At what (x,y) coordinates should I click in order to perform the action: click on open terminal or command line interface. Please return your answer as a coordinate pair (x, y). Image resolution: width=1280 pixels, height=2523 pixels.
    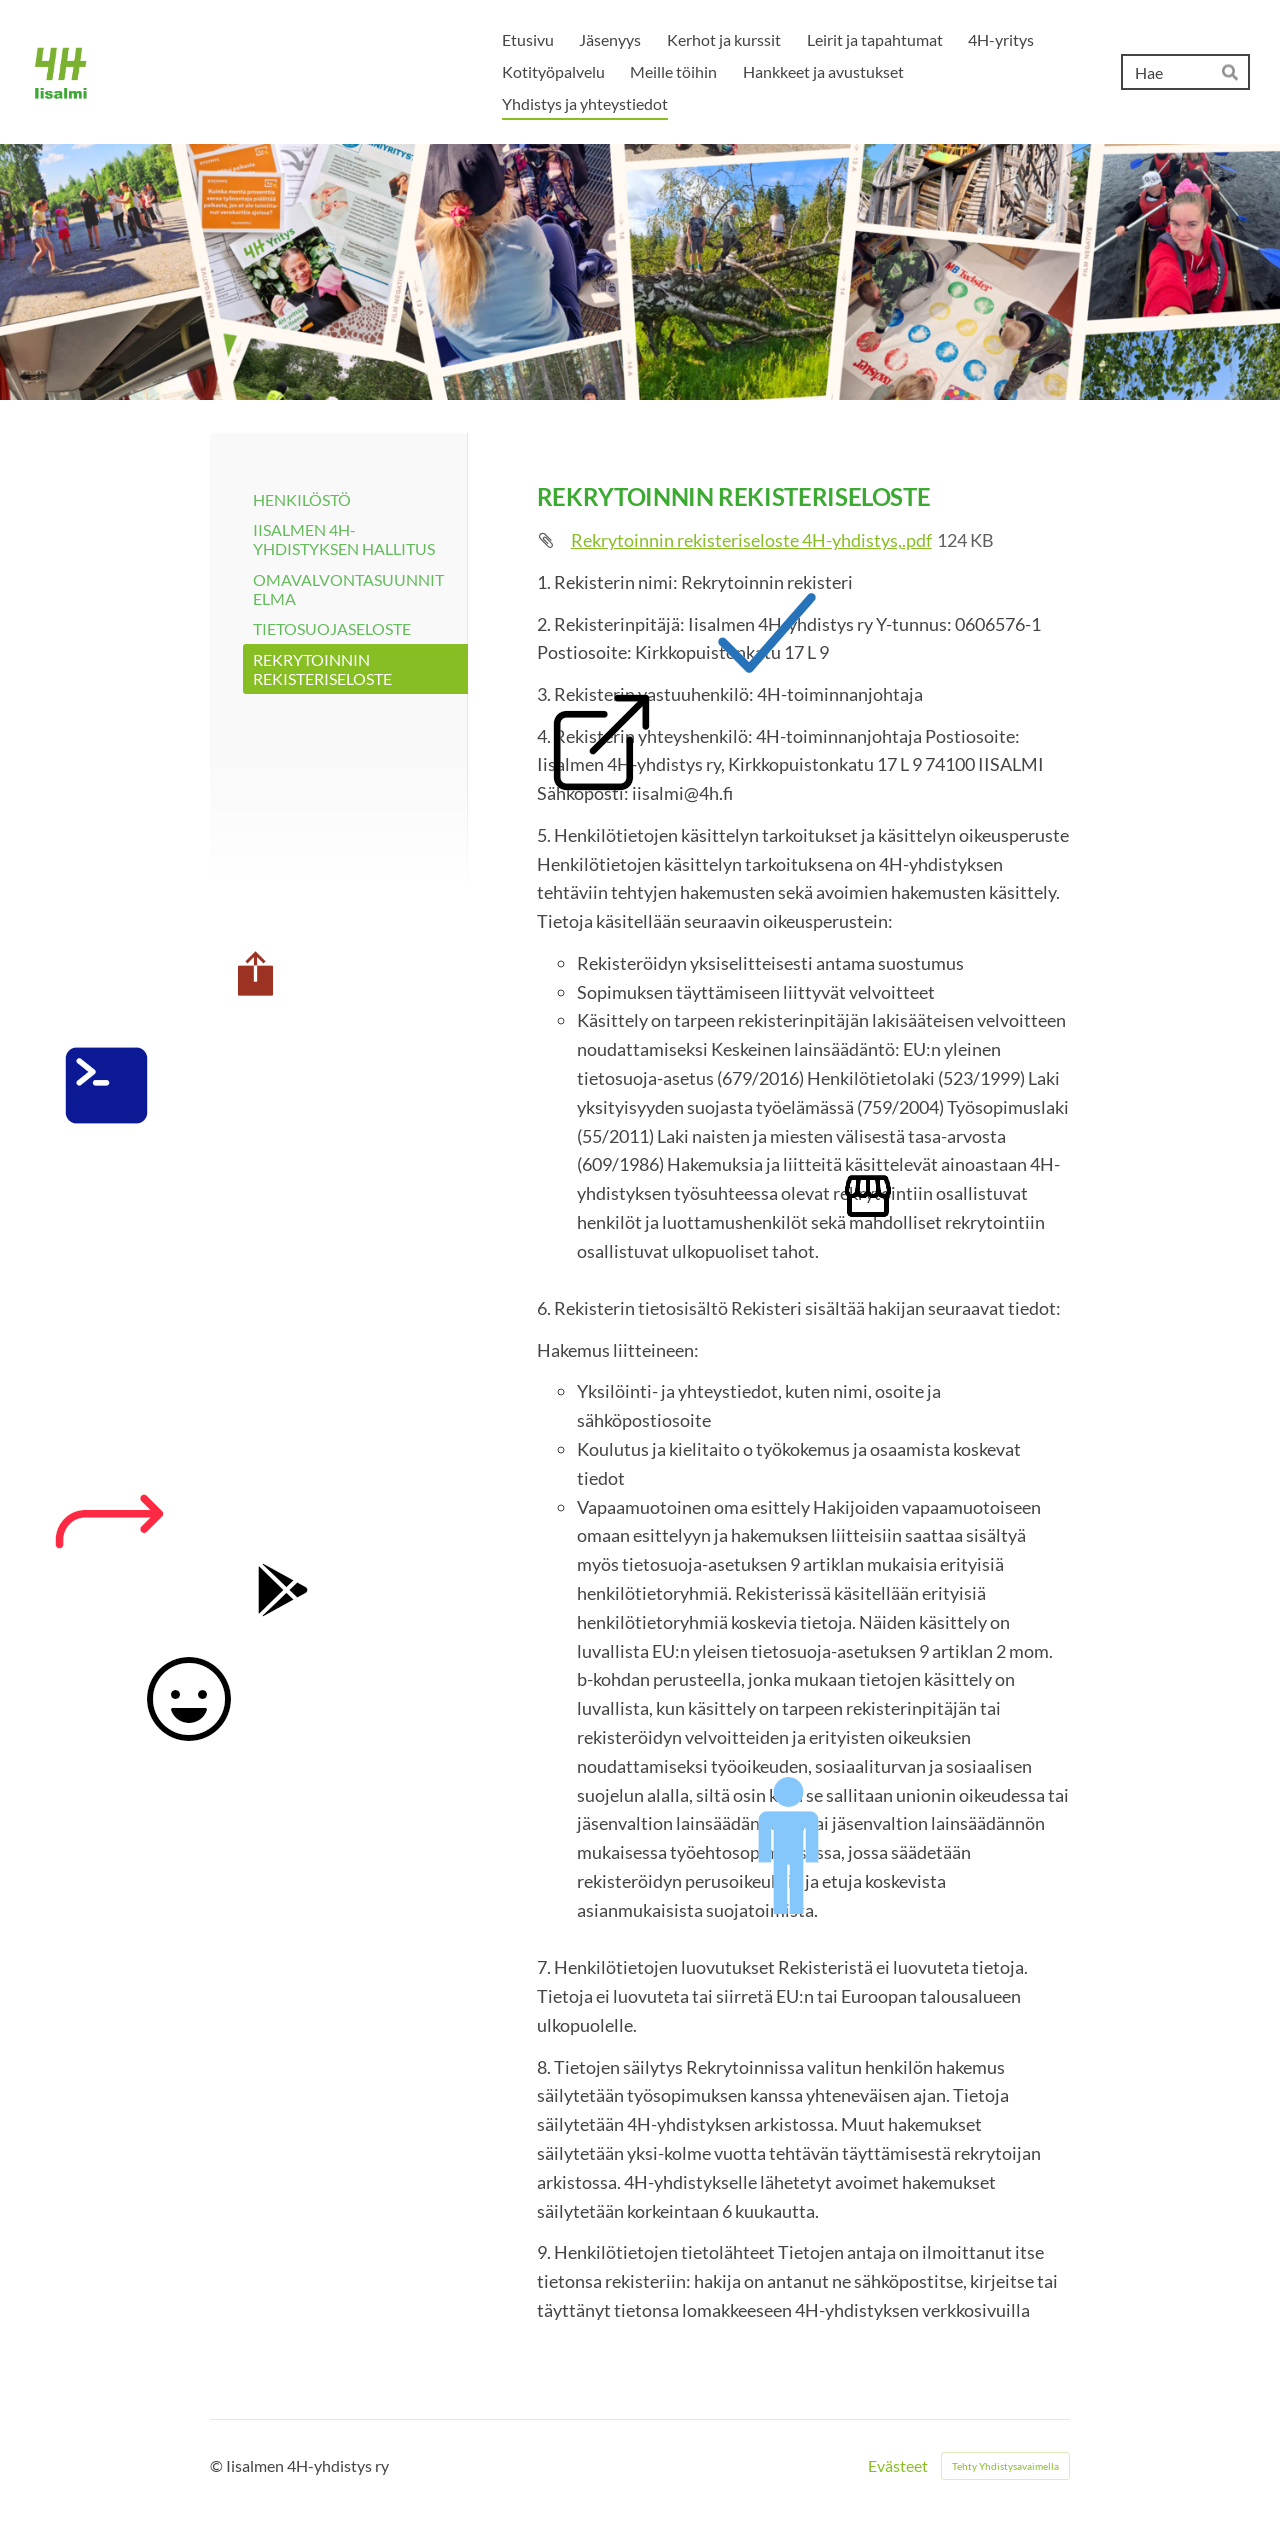
    Looking at the image, I should click on (106, 1085).